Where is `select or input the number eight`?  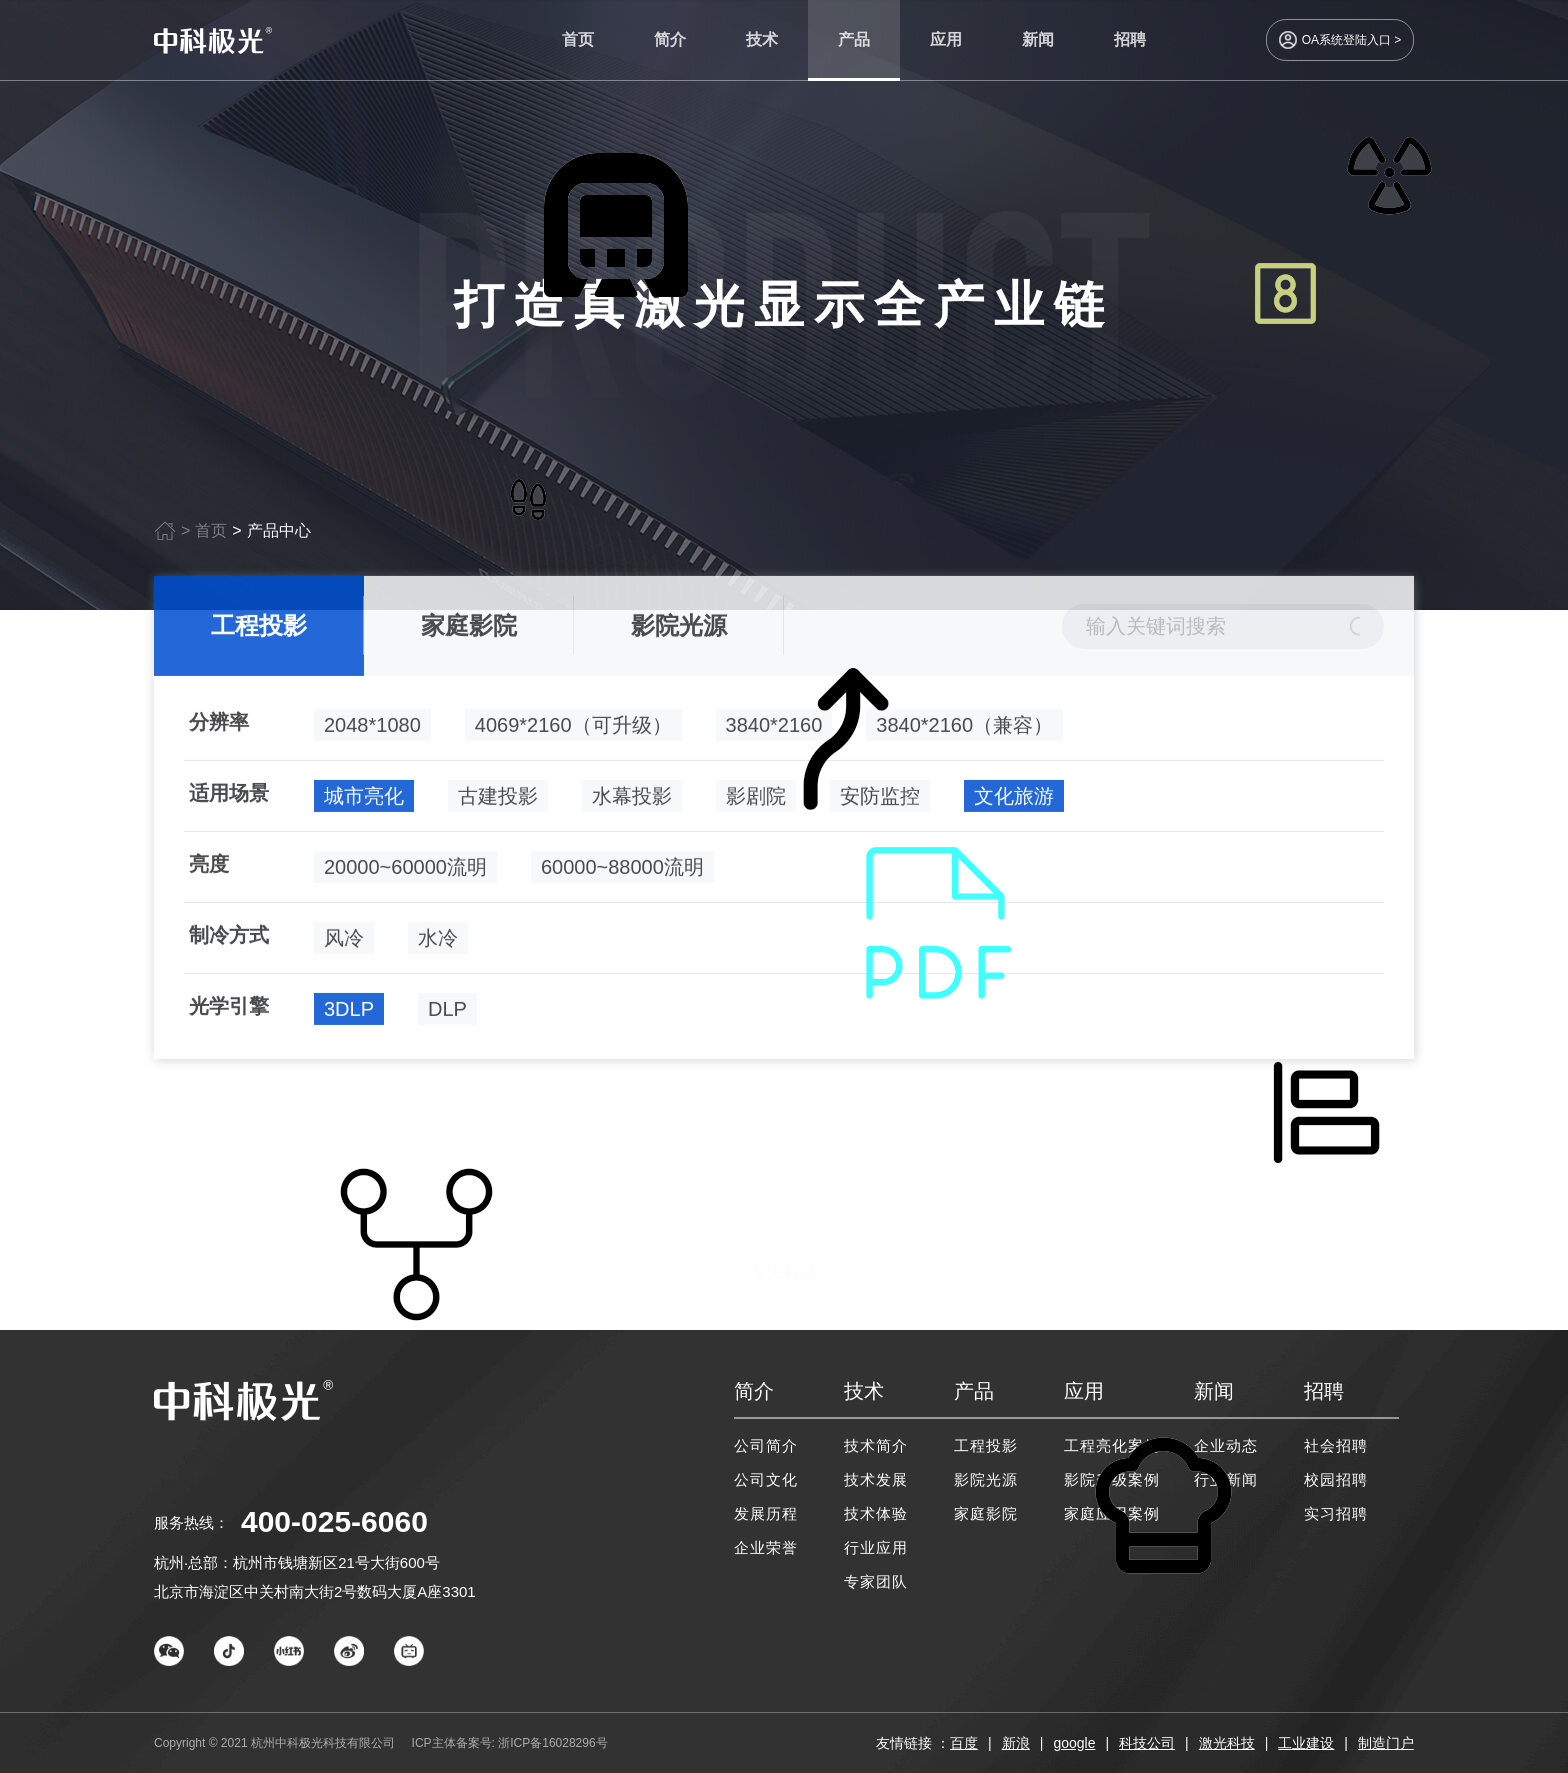 select or input the number eight is located at coordinates (1285, 293).